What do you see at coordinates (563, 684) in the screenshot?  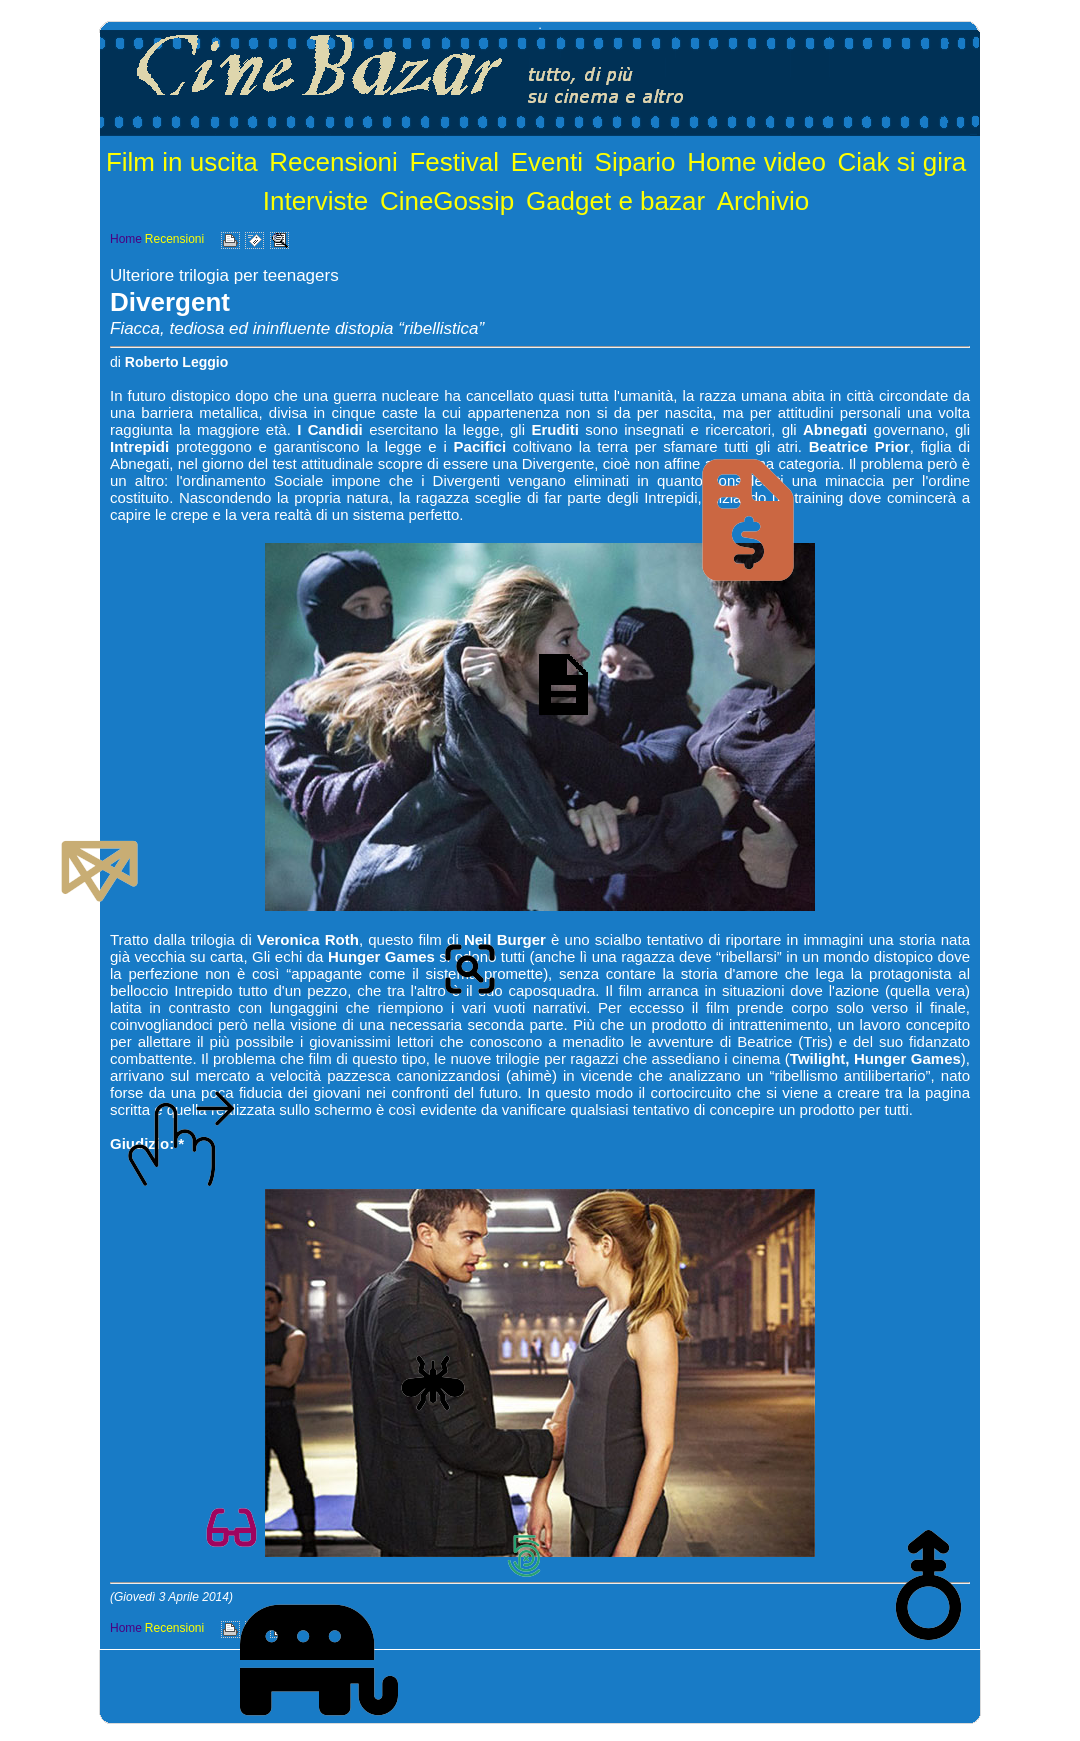 I see `view document details` at bounding box center [563, 684].